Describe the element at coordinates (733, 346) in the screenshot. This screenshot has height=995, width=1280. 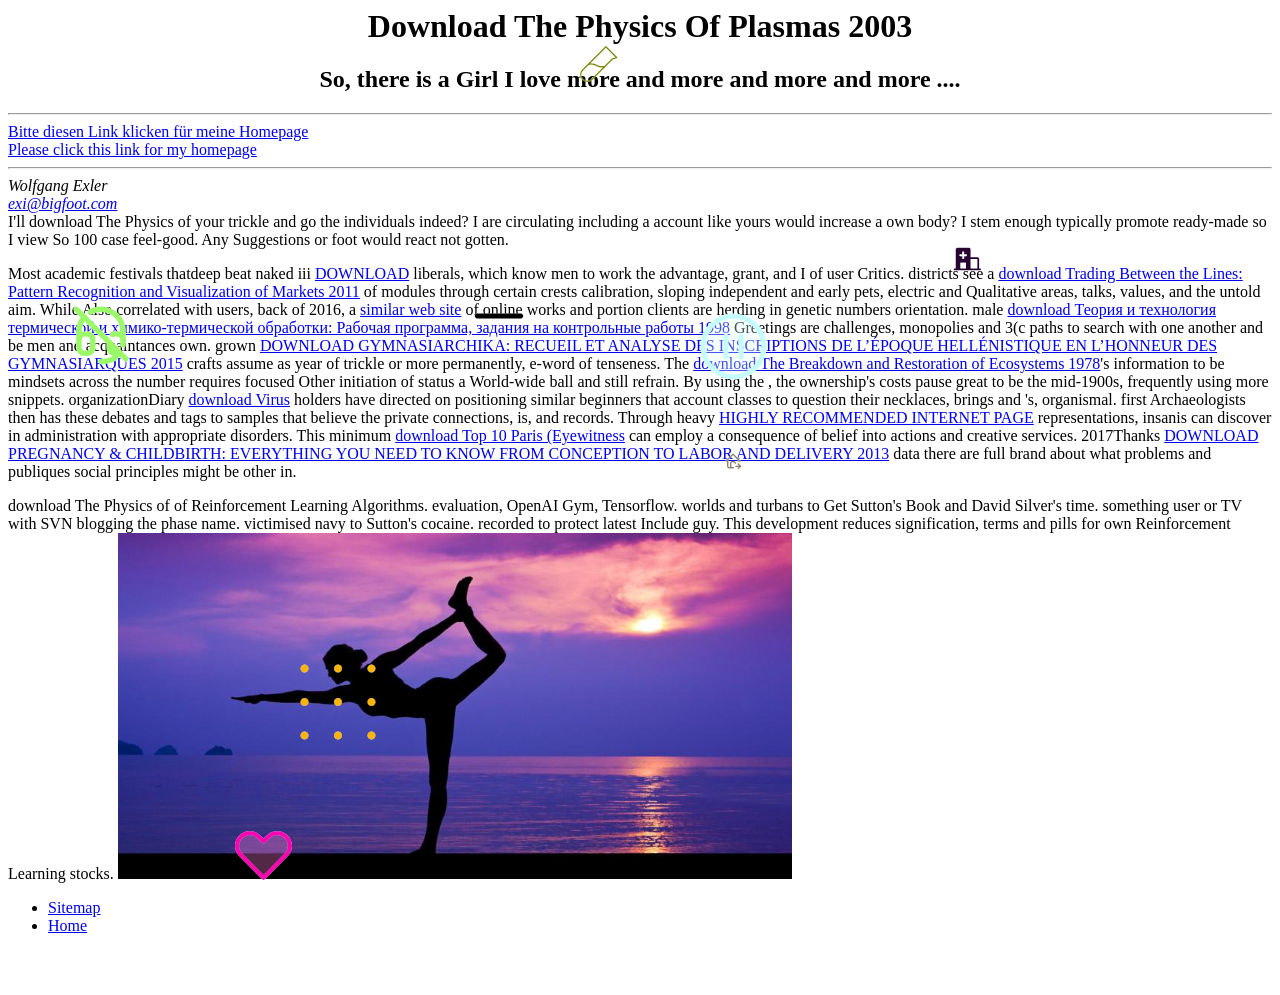
I see `pause media playback` at that location.